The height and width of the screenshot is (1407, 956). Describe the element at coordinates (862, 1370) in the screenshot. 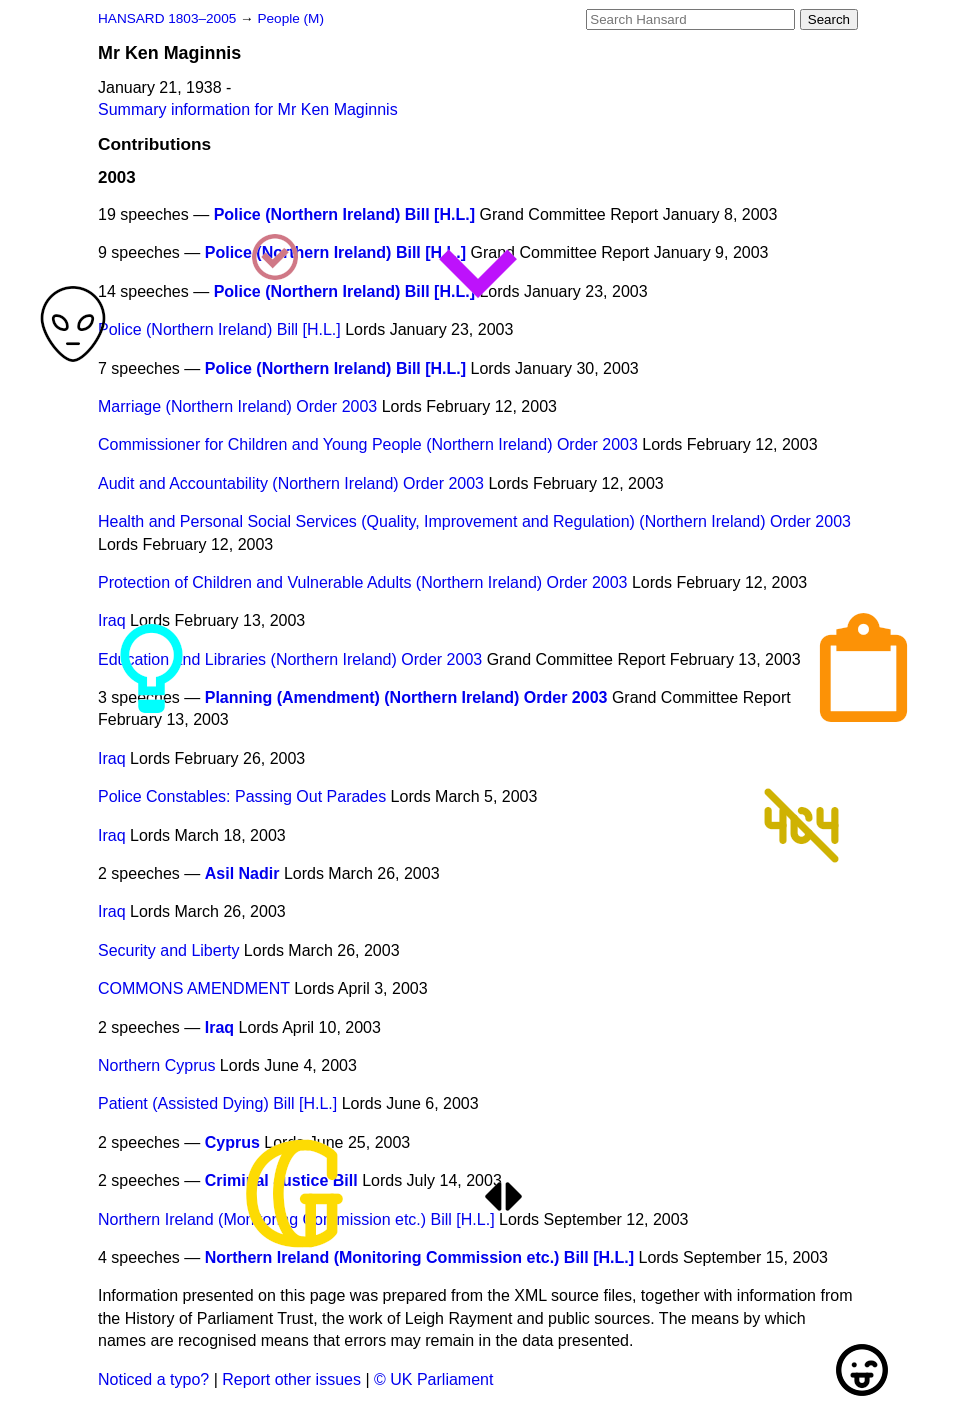

I see `add a playful or silly reaction` at that location.